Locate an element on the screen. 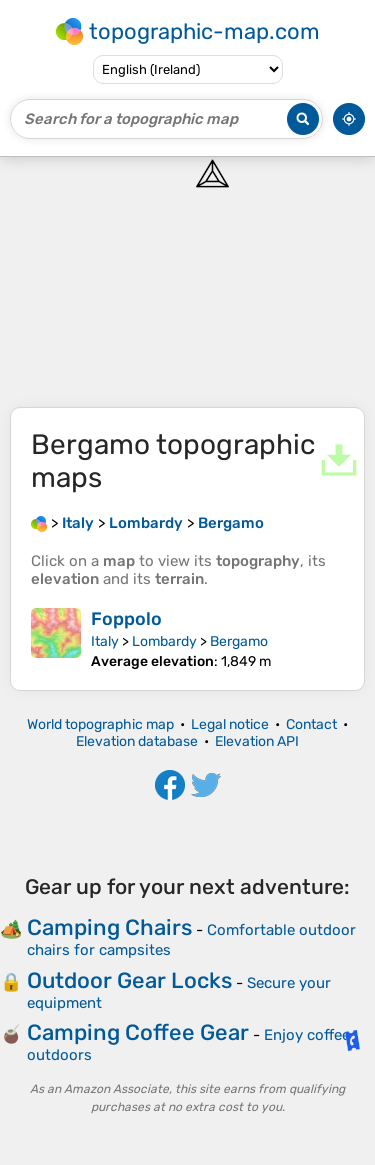 This screenshot has width=375, height=1165. open the Allociné app for movie listings and reviews is located at coordinates (352, 1040).